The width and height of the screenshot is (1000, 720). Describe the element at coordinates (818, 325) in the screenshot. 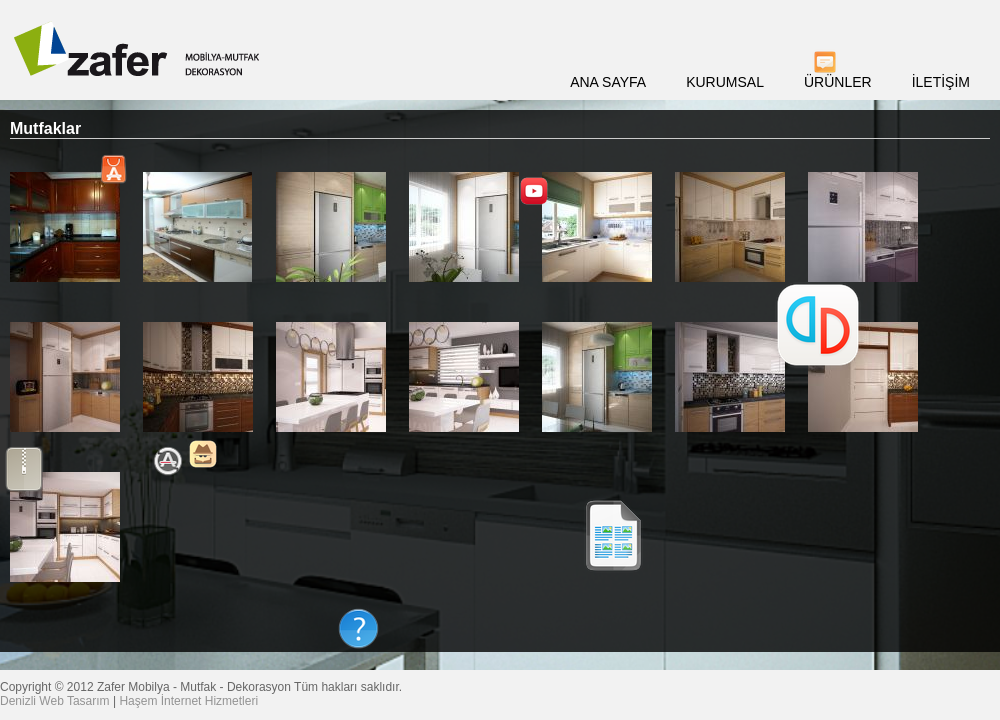

I see `launch yuzu nintendo switch emulator` at that location.